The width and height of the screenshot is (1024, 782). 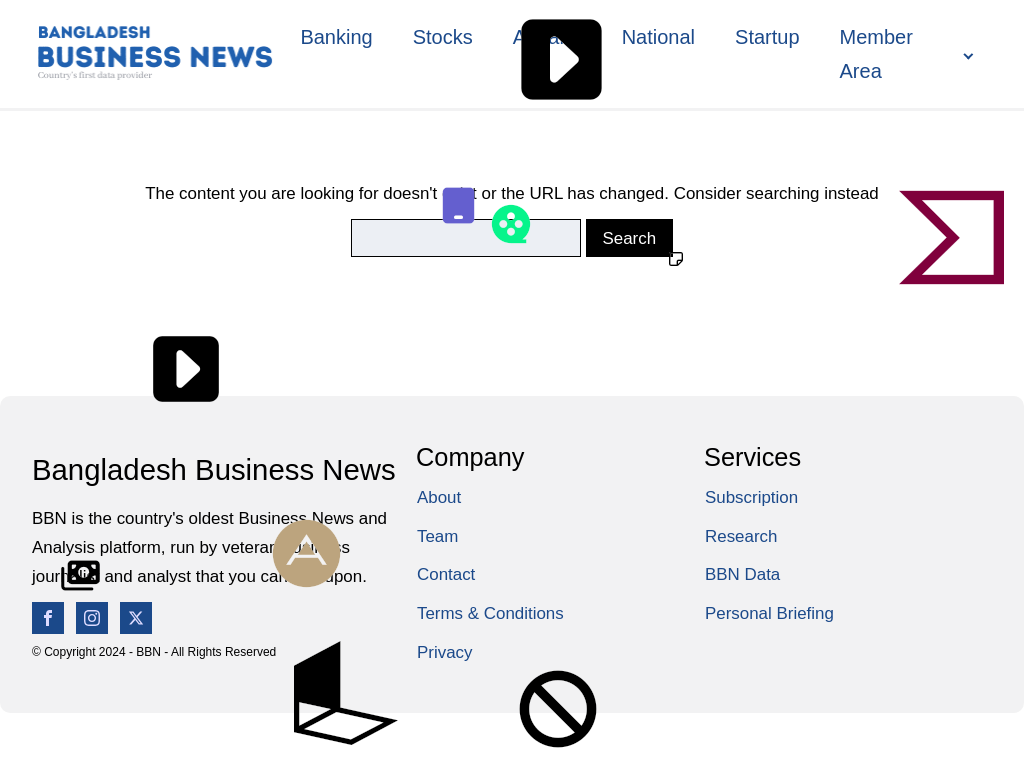 What do you see at coordinates (676, 259) in the screenshot?
I see `create a new note` at bounding box center [676, 259].